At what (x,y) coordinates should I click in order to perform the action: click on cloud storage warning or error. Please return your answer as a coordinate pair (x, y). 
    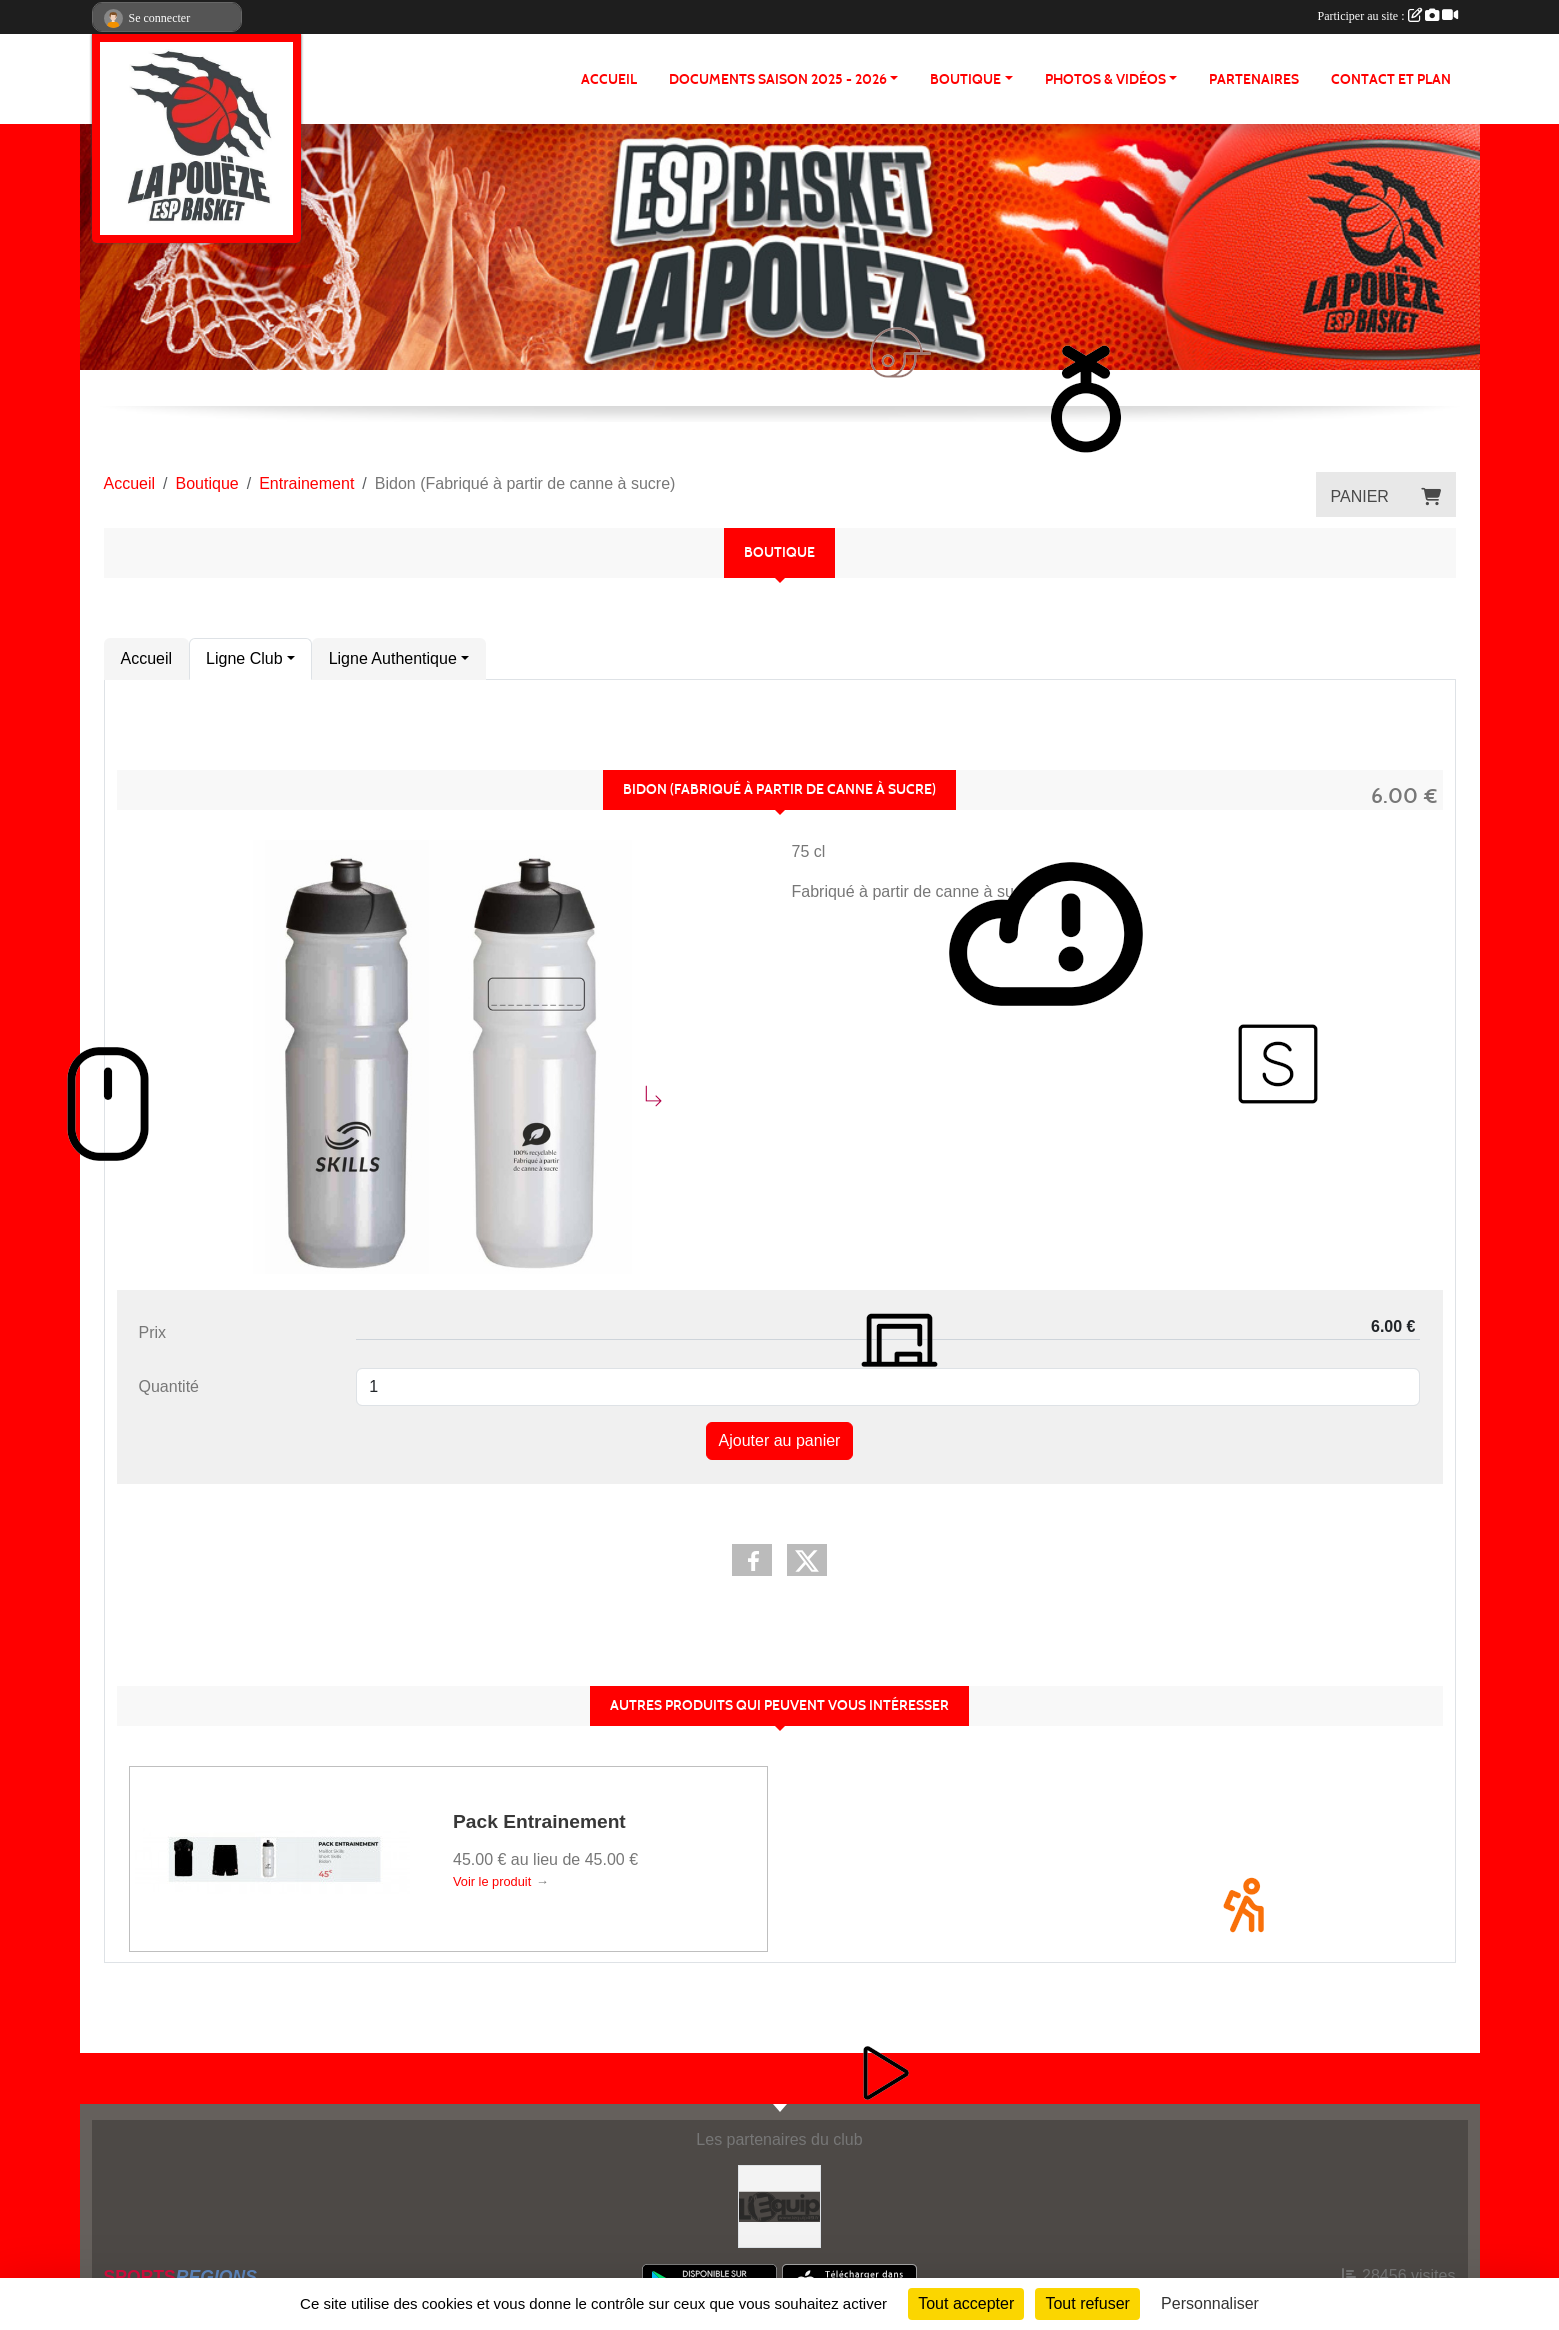
    Looking at the image, I should click on (1046, 934).